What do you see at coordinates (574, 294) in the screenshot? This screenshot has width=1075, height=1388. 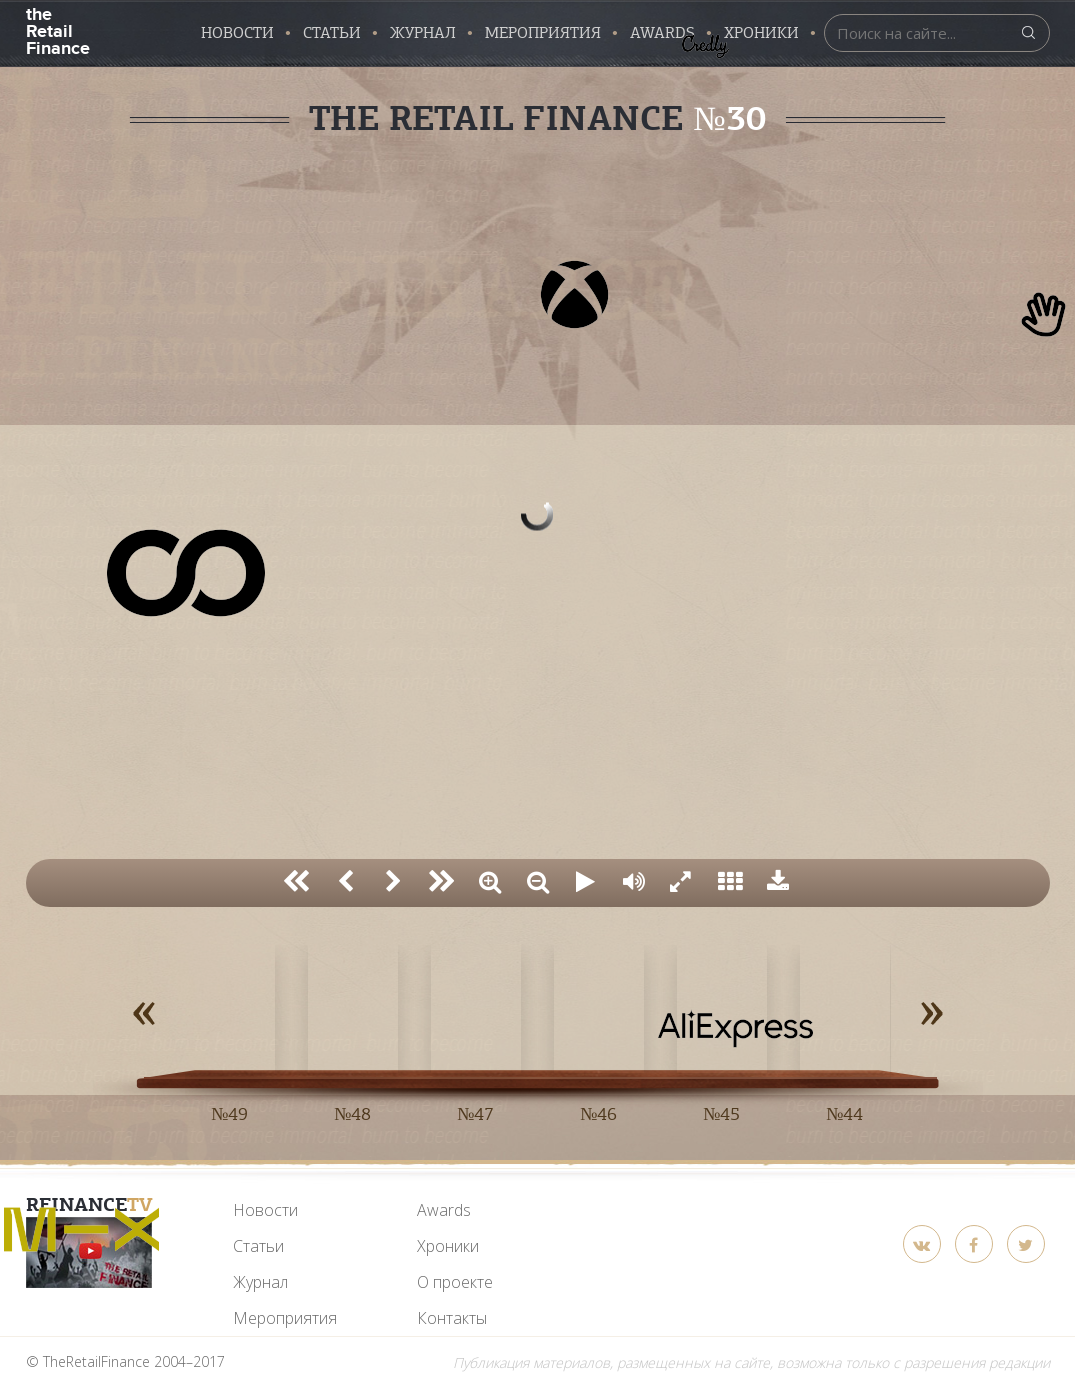 I see `open xbox app or gaming hub` at bounding box center [574, 294].